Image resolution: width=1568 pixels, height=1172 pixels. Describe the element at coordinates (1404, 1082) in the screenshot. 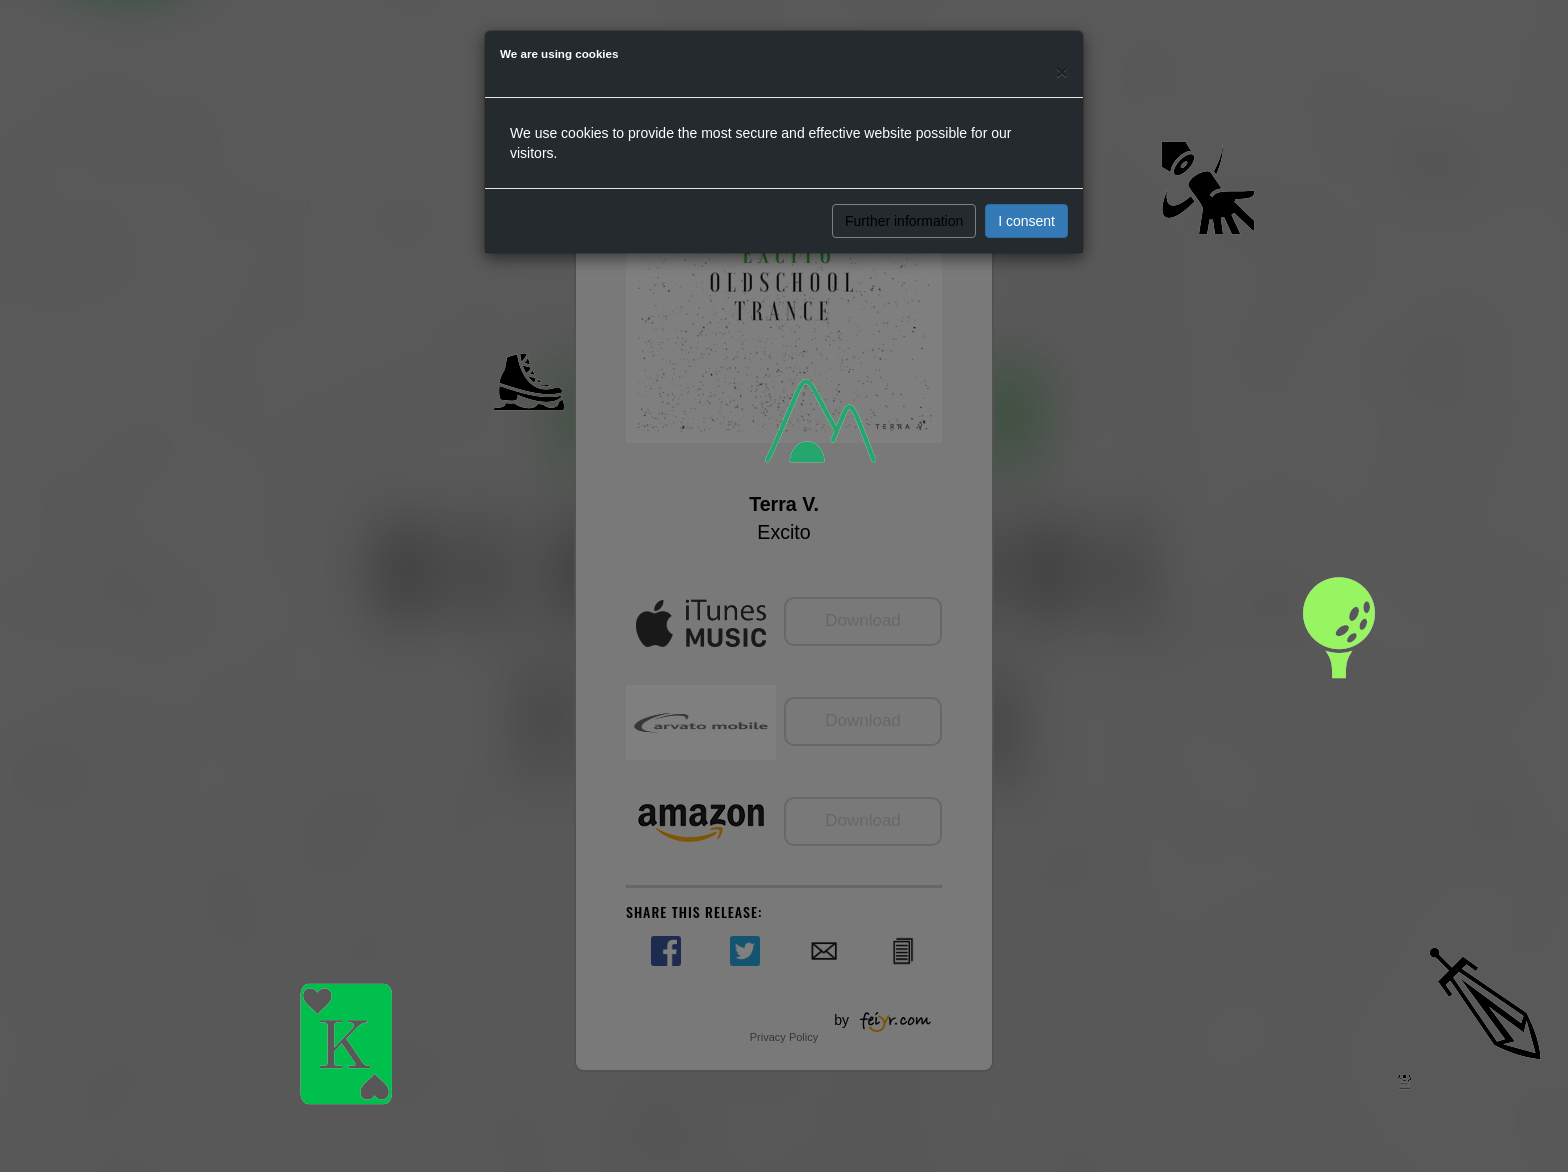

I see `indicates electricity or power generation` at that location.